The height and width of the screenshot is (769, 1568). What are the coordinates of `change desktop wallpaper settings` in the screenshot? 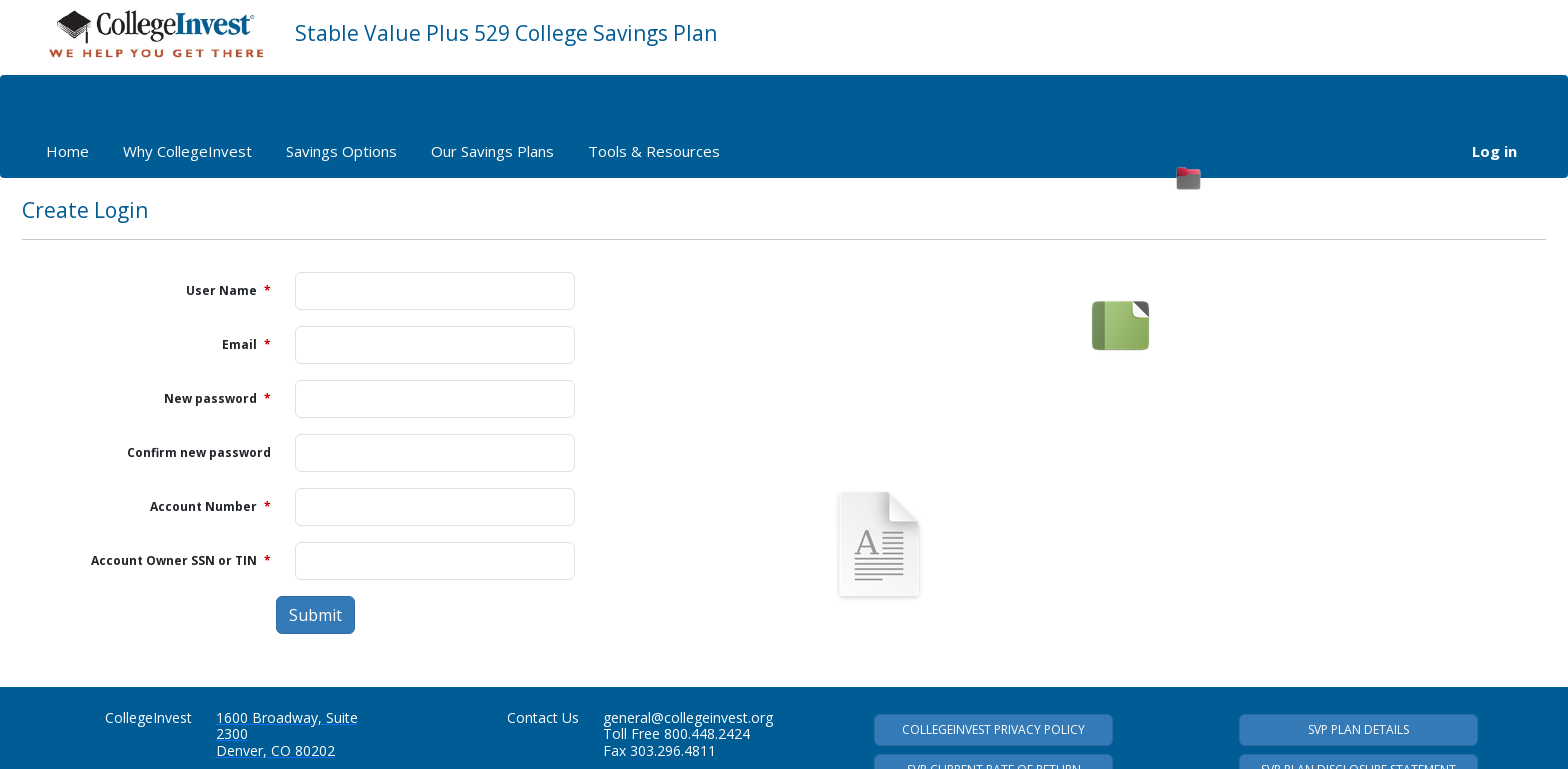 It's located at (1120, 323).